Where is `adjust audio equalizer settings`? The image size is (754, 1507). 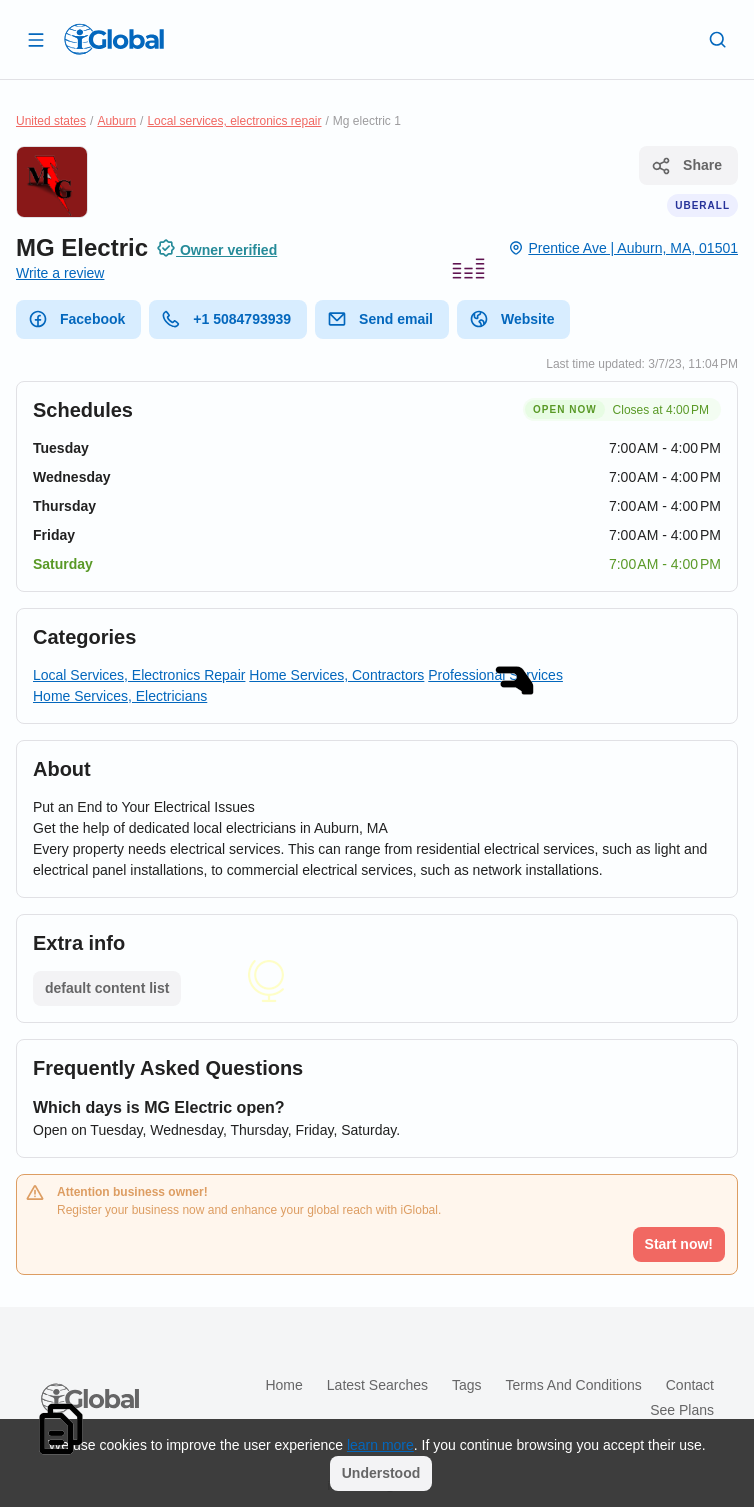 adjust audio equalizer settings is located at coordinates (468, 268).